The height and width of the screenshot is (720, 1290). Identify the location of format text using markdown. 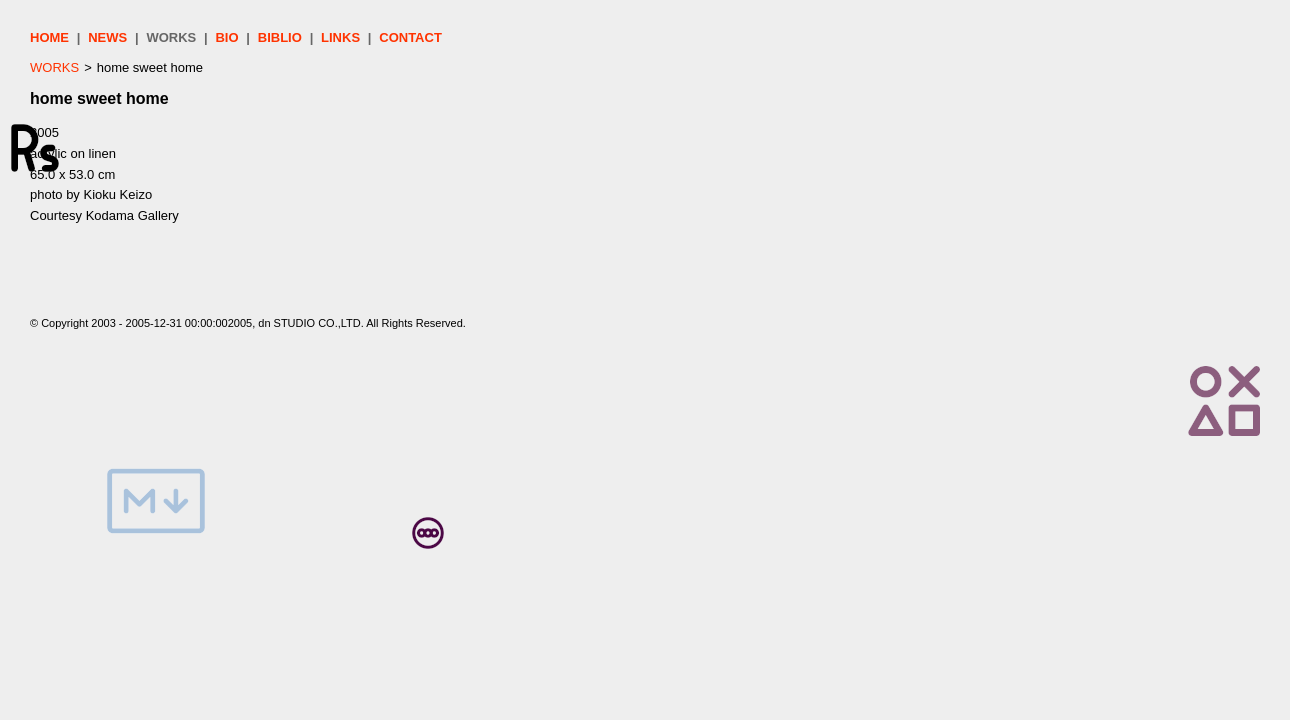
(156, 501).